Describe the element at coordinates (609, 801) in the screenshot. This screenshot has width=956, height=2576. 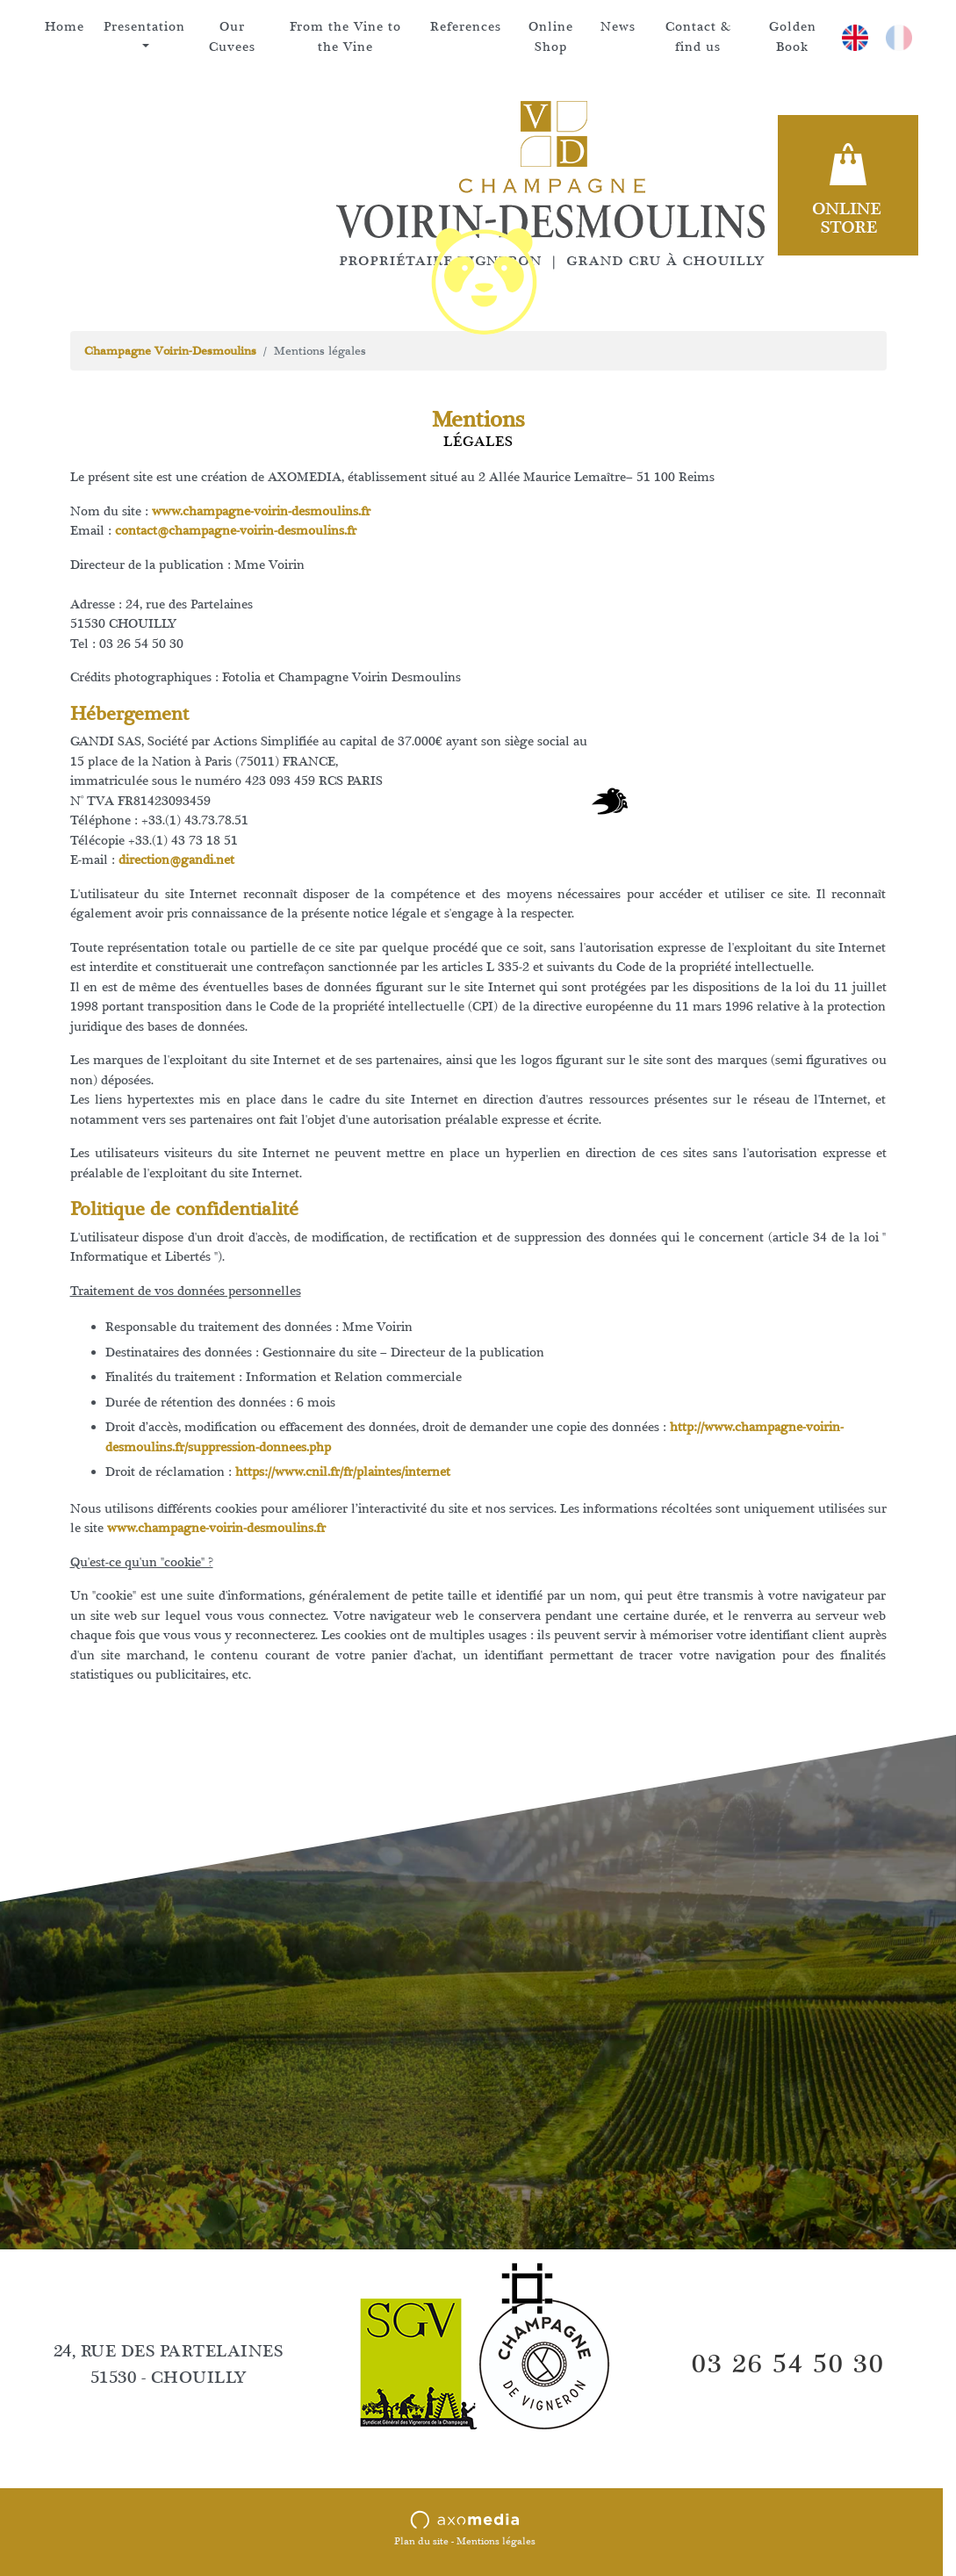
I see `bevy game engine logo` at that location.